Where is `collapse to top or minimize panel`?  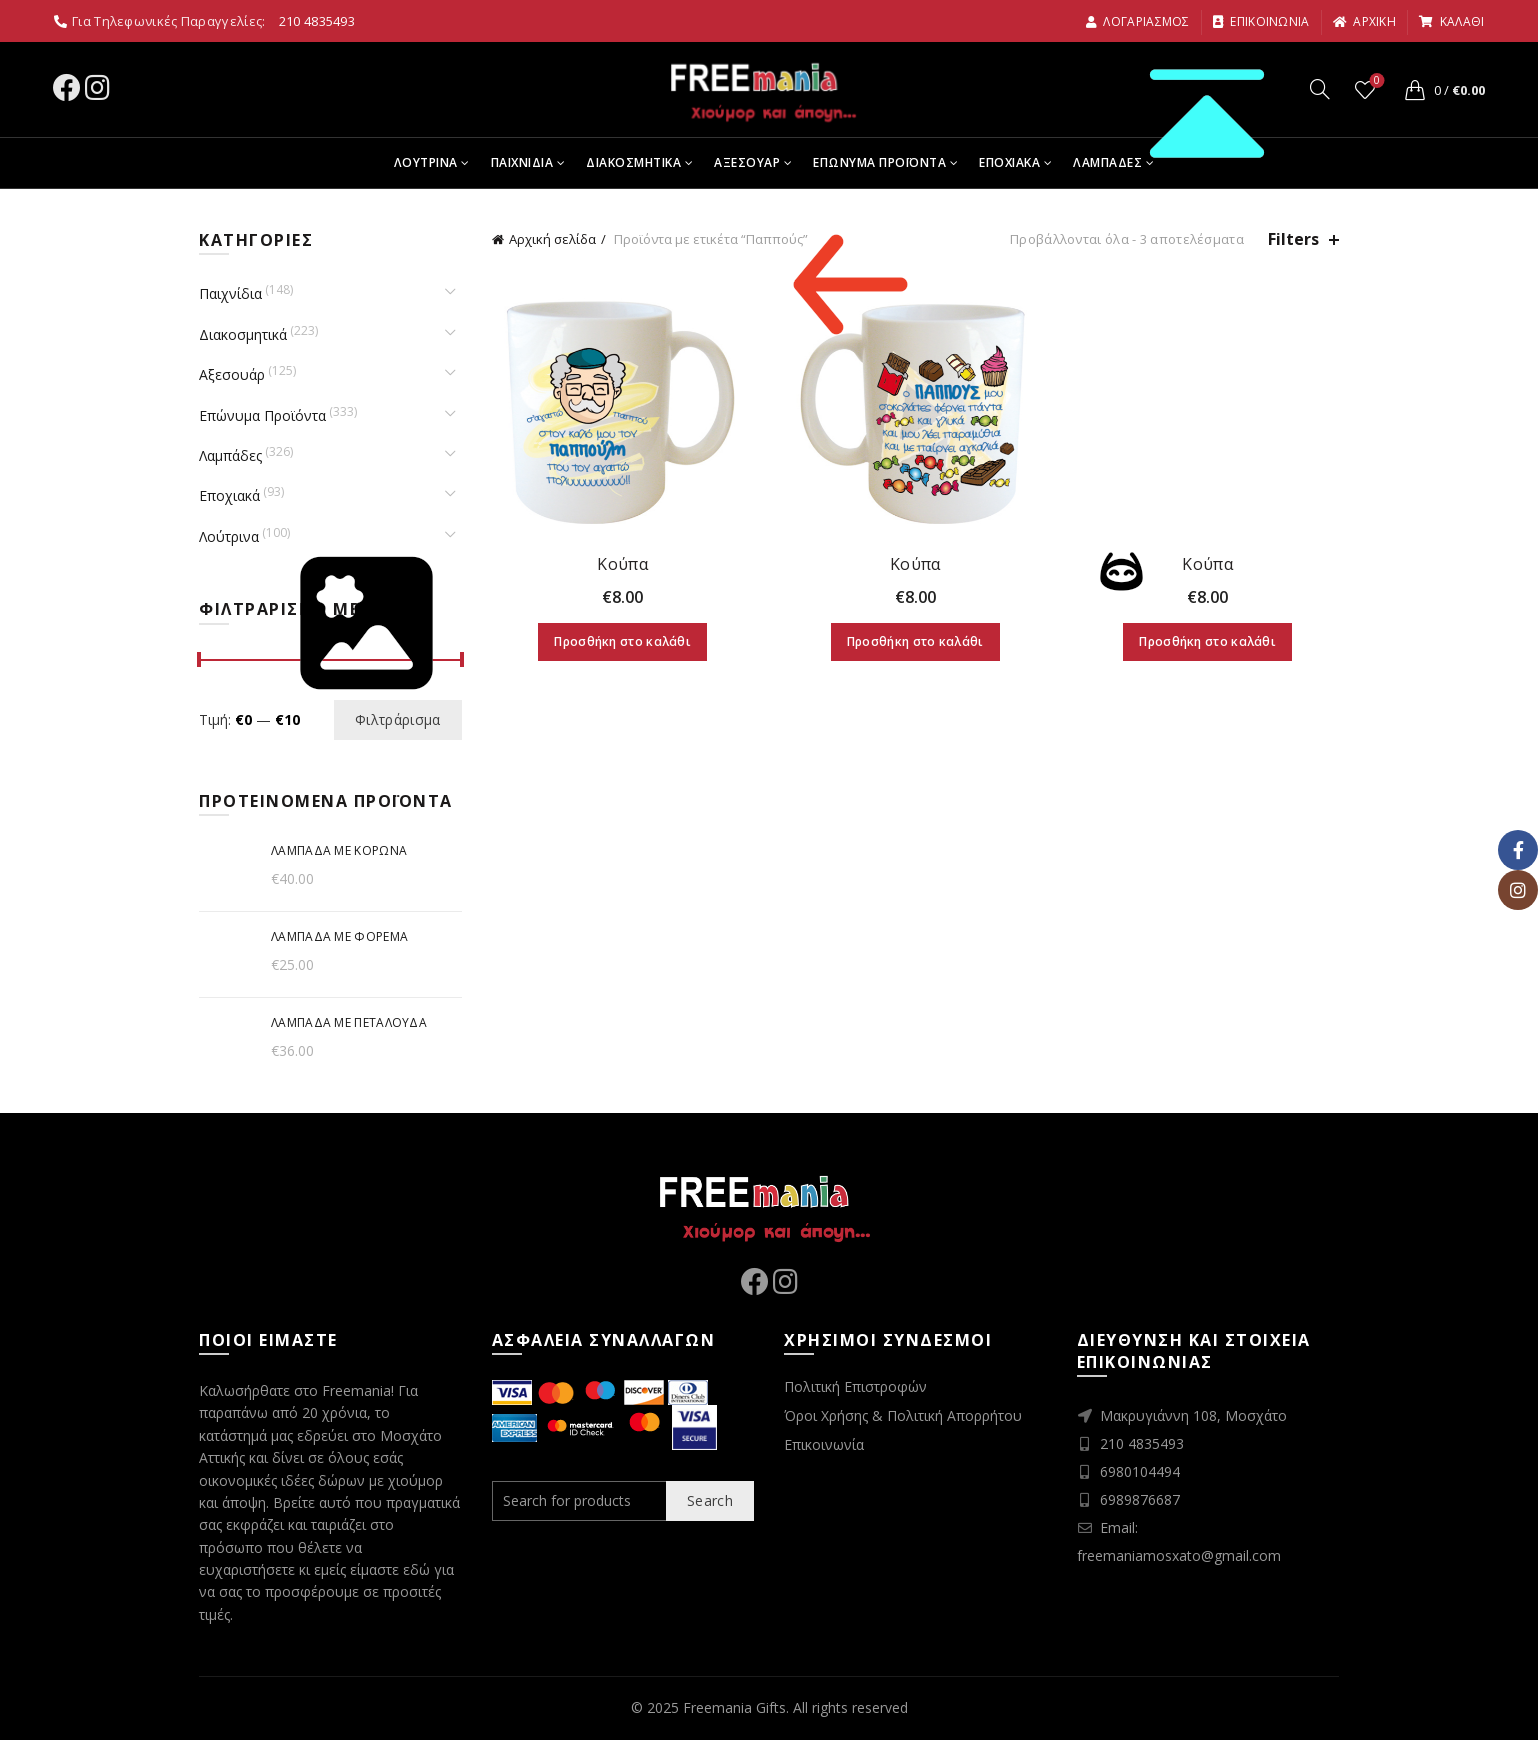
collapse to top or minimize panel is located at coordinates (1207, 111).